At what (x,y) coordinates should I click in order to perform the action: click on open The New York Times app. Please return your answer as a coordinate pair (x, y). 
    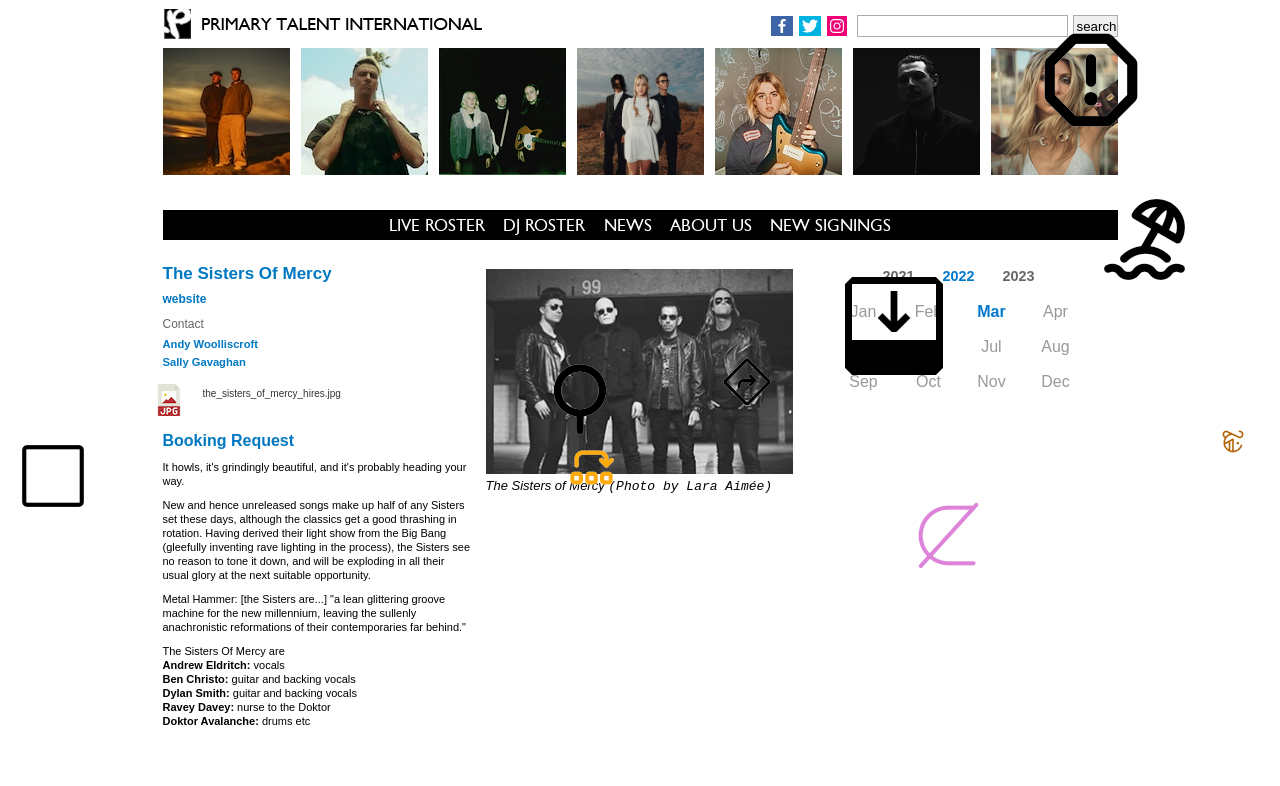
    Looking at the image, I should click on (1233, 441).